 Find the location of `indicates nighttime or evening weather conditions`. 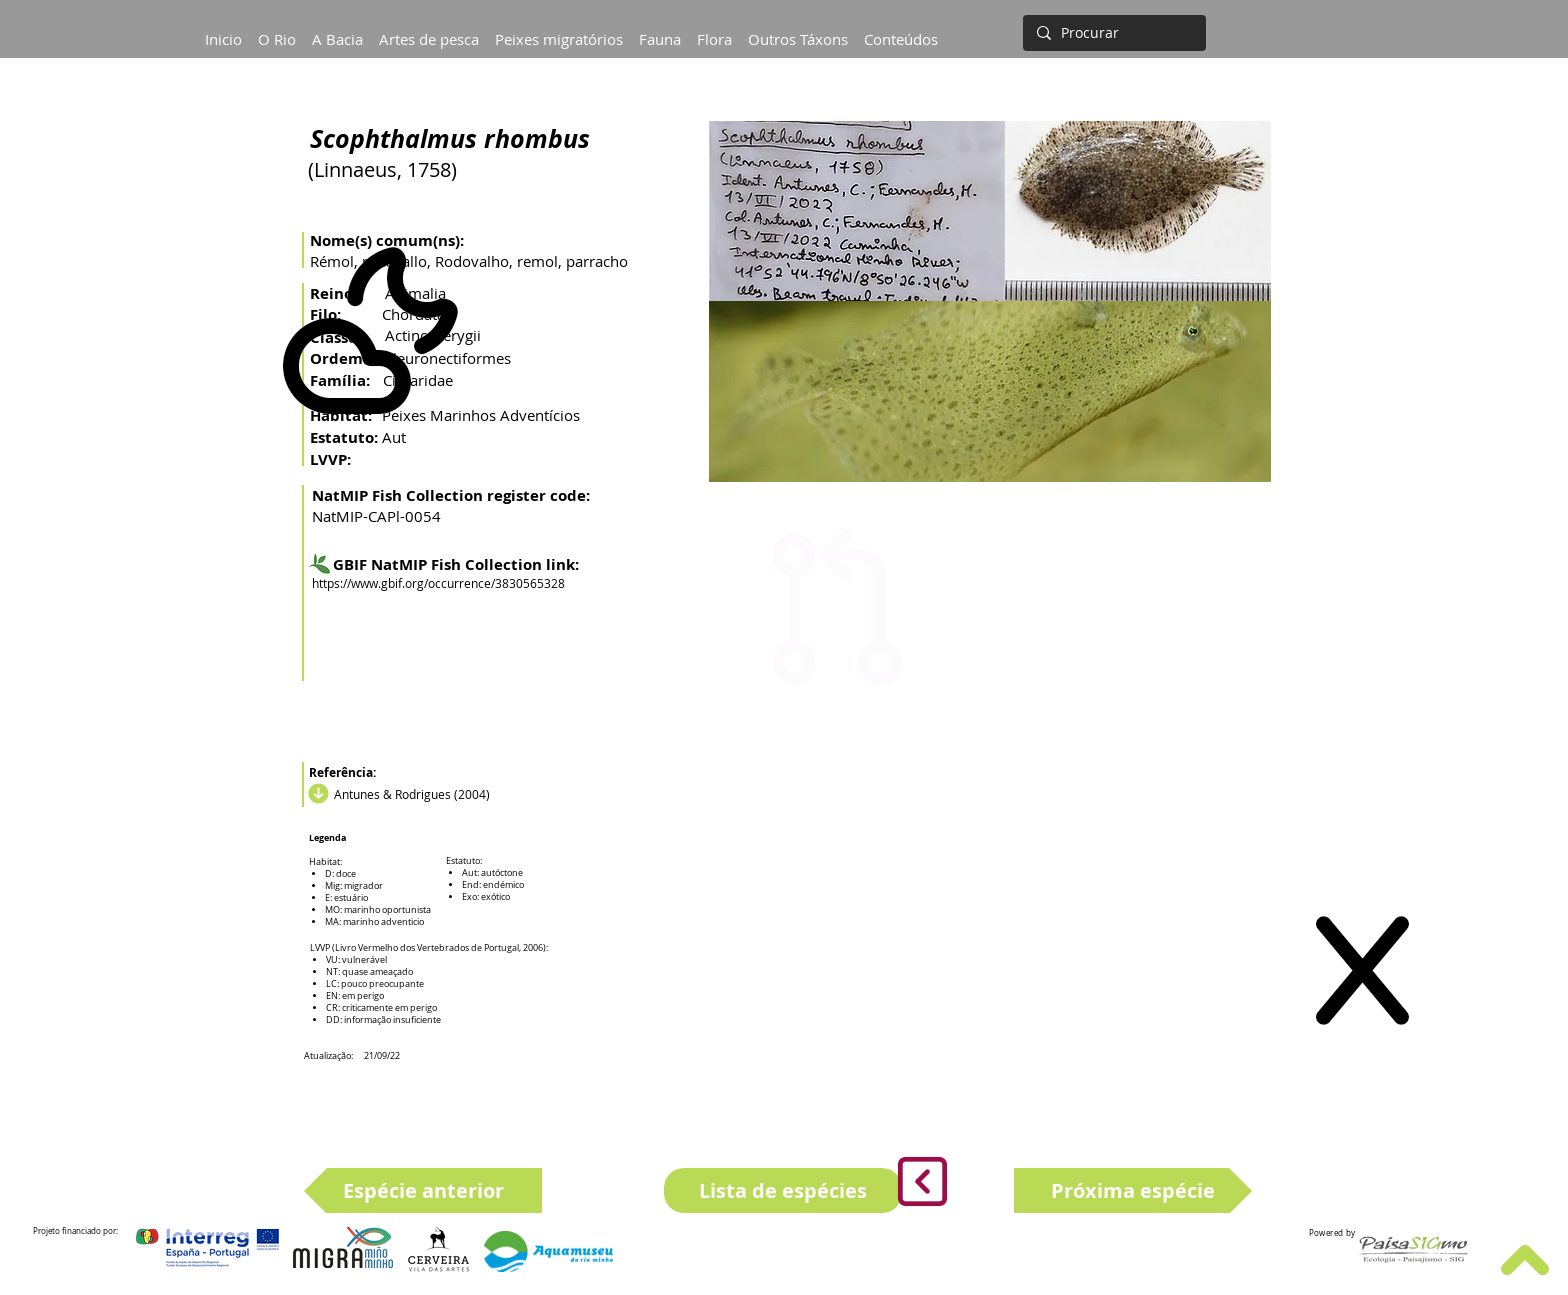

indicates nighttime or evening weather conditions is located at coordinates (371, 326).